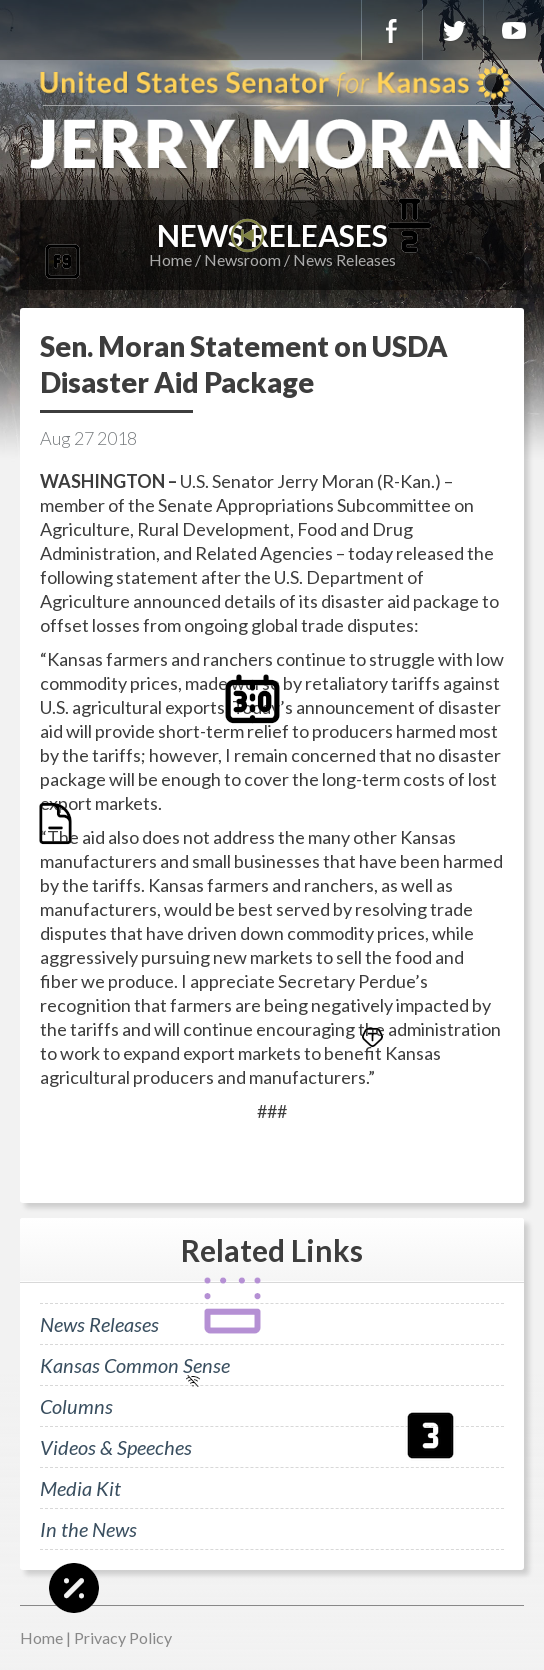  What do you see at coordinates (232, 1305) in the screenshot?
I see `align content to bottom of container` at bounding box center [232, 1305].